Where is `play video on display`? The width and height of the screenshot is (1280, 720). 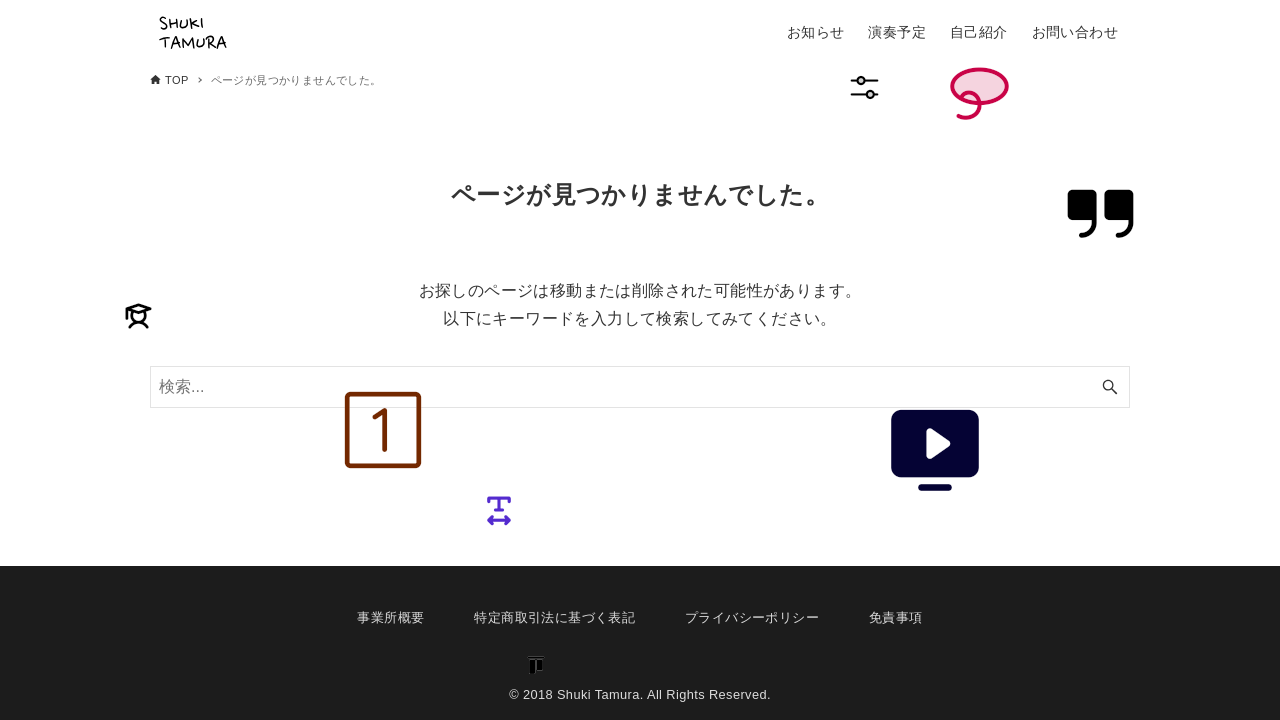 play video on display is located at coordinates (935, 447).